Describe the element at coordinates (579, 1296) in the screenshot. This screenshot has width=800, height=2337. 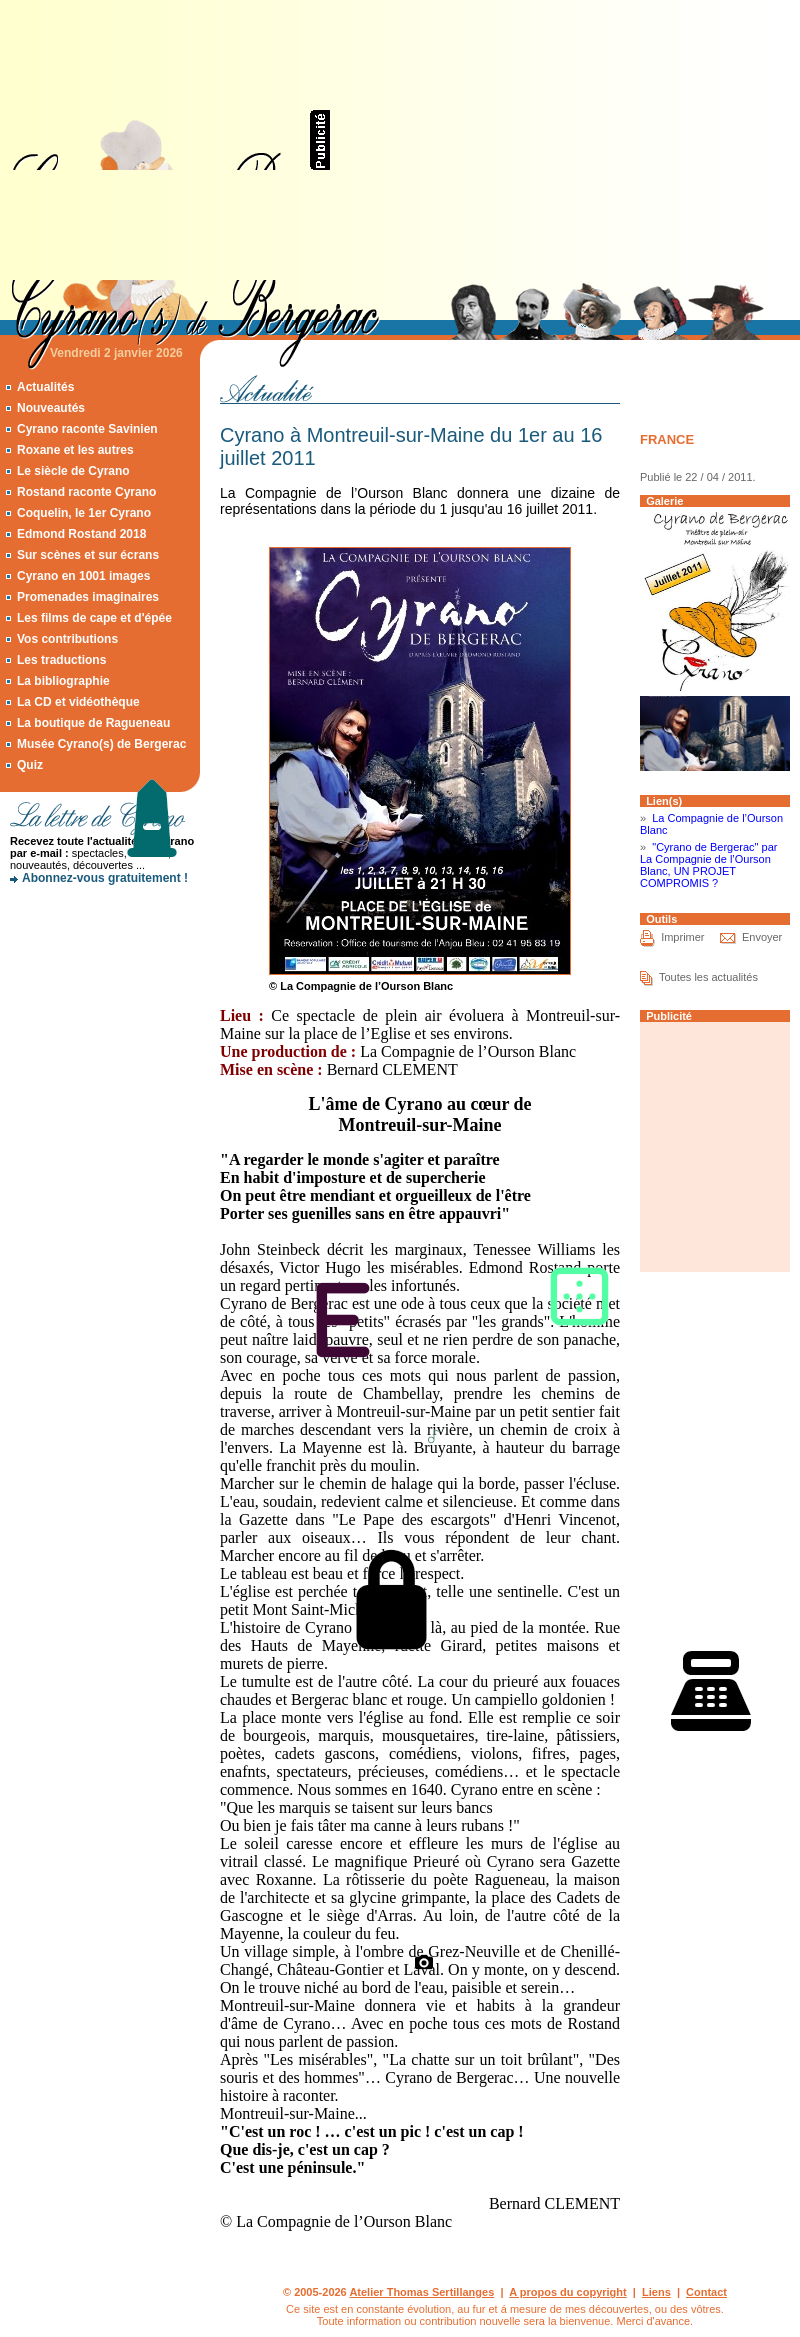
I see `apply outer border to selected cells` at that location.